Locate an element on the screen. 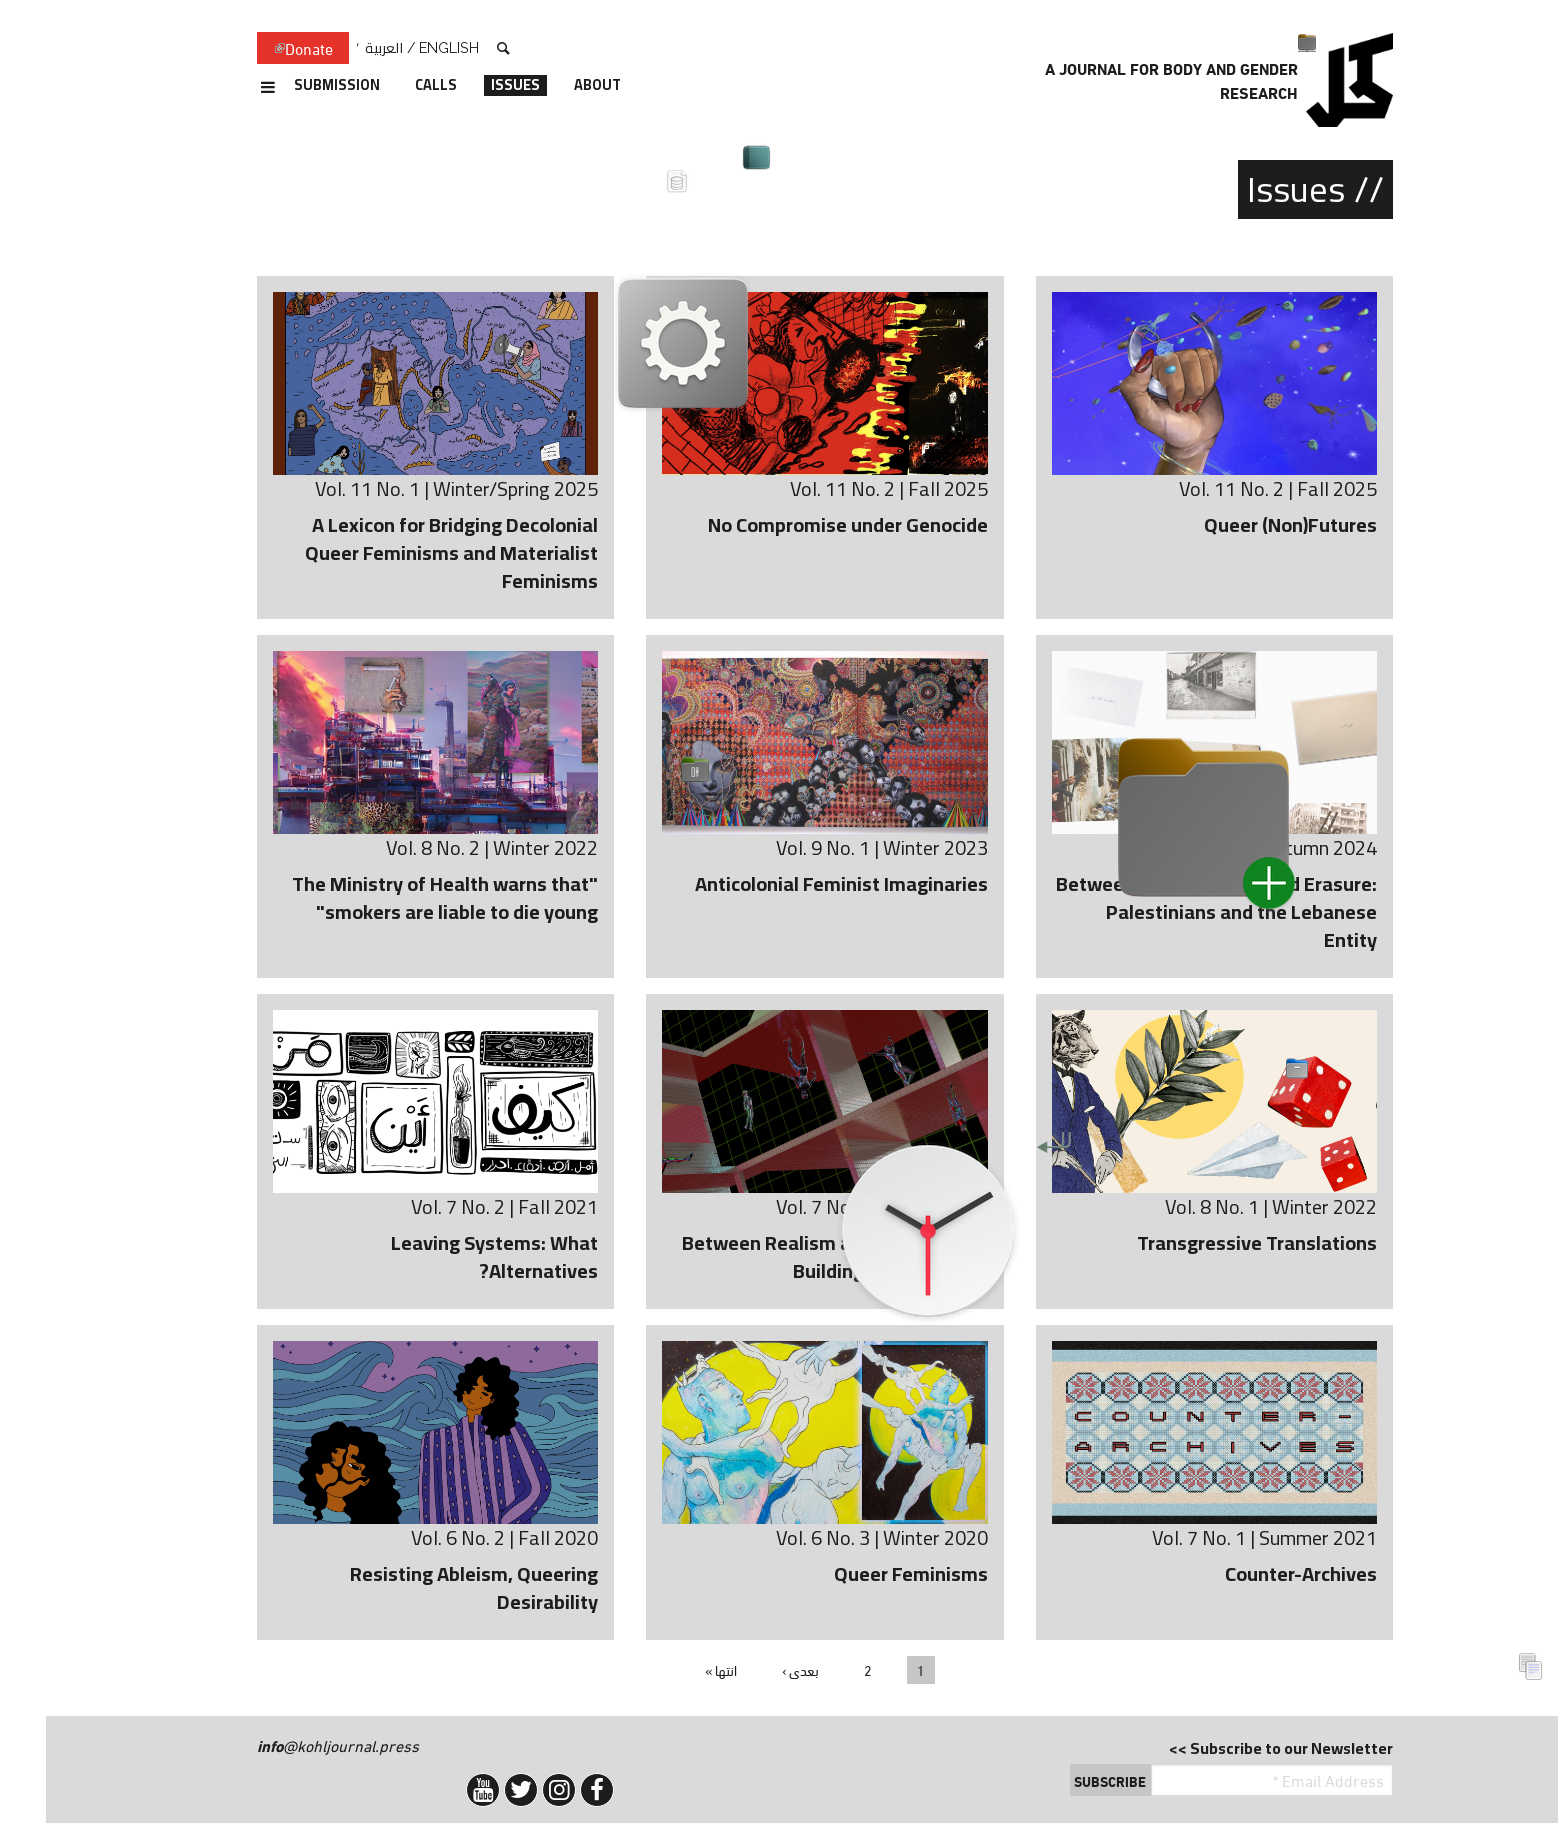 The image size is (1558, 1823). indicates a SQL database file is located at coordinates (677, 181).